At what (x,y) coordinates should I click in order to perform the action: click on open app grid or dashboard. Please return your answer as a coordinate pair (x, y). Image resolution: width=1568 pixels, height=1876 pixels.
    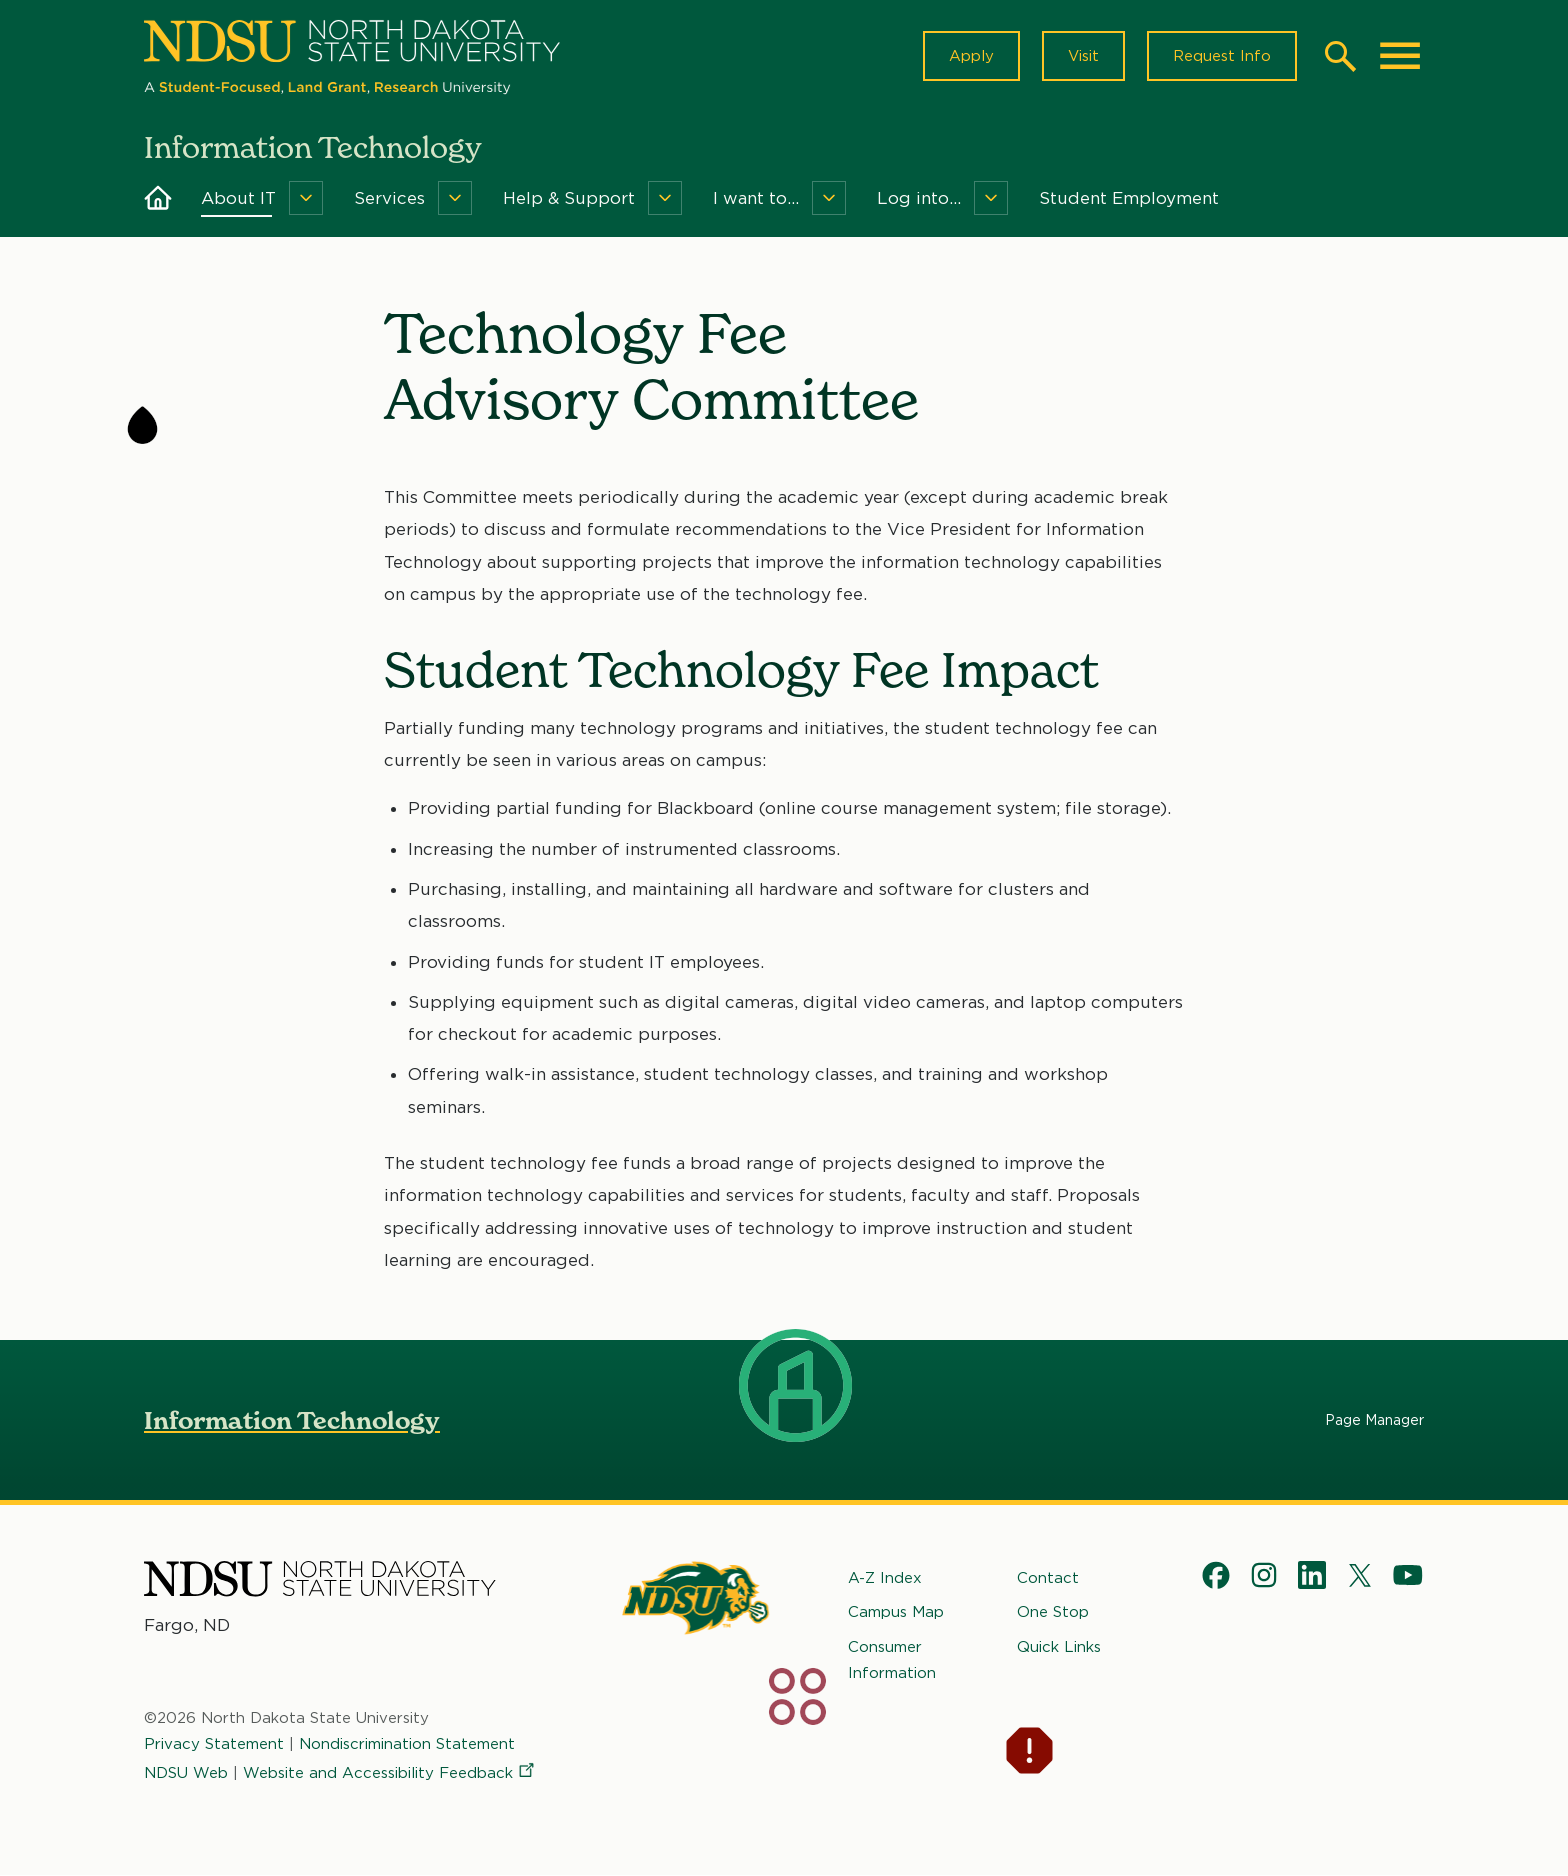
    Looking at the image, I should click on (797, 1696).